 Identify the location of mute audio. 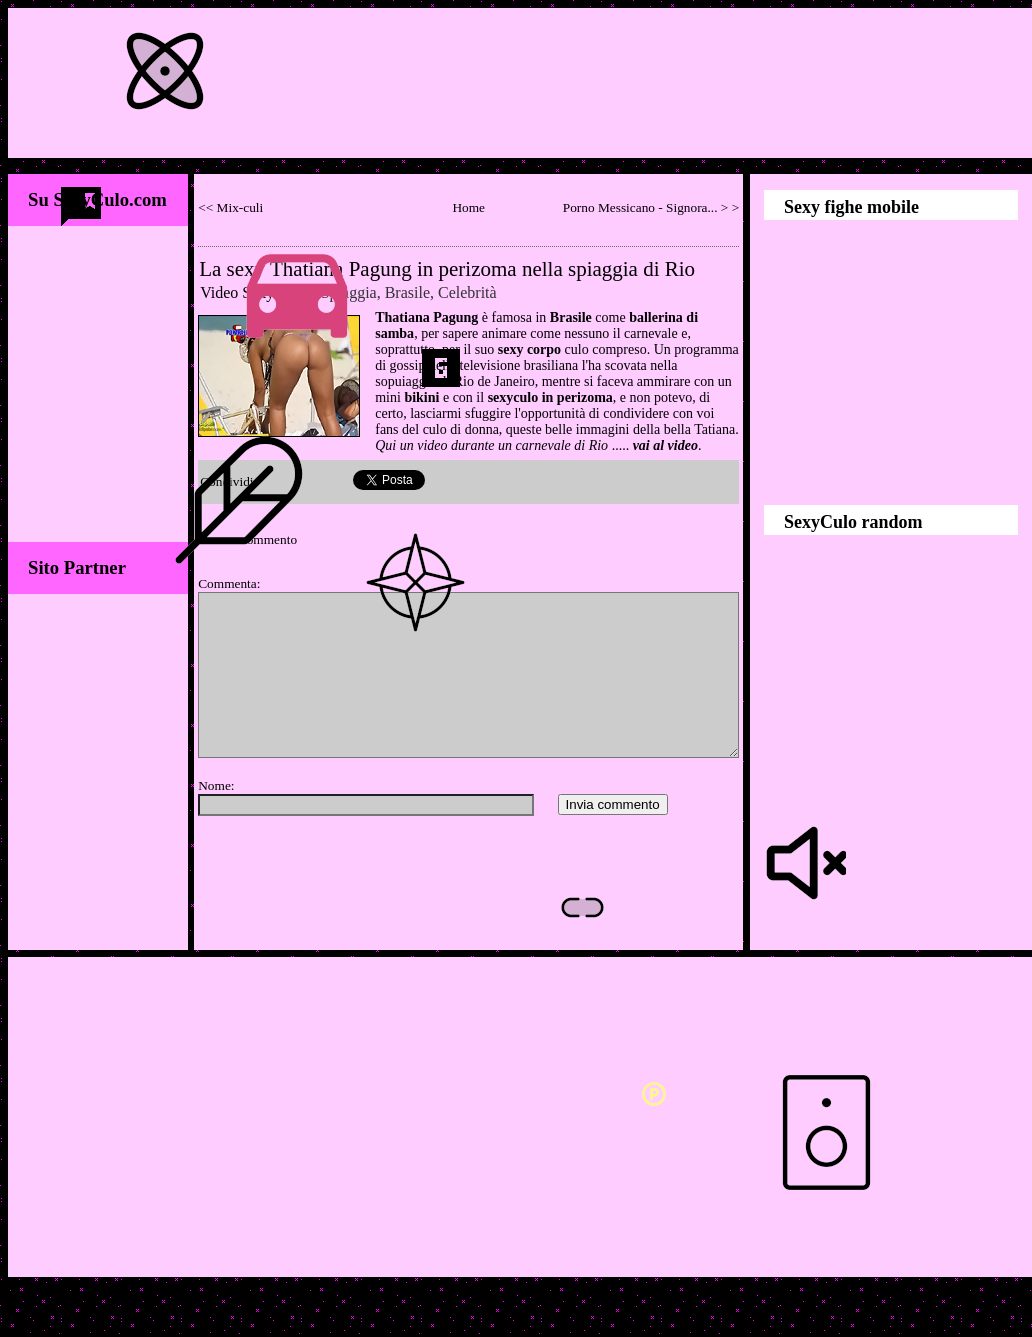
(803, 863).